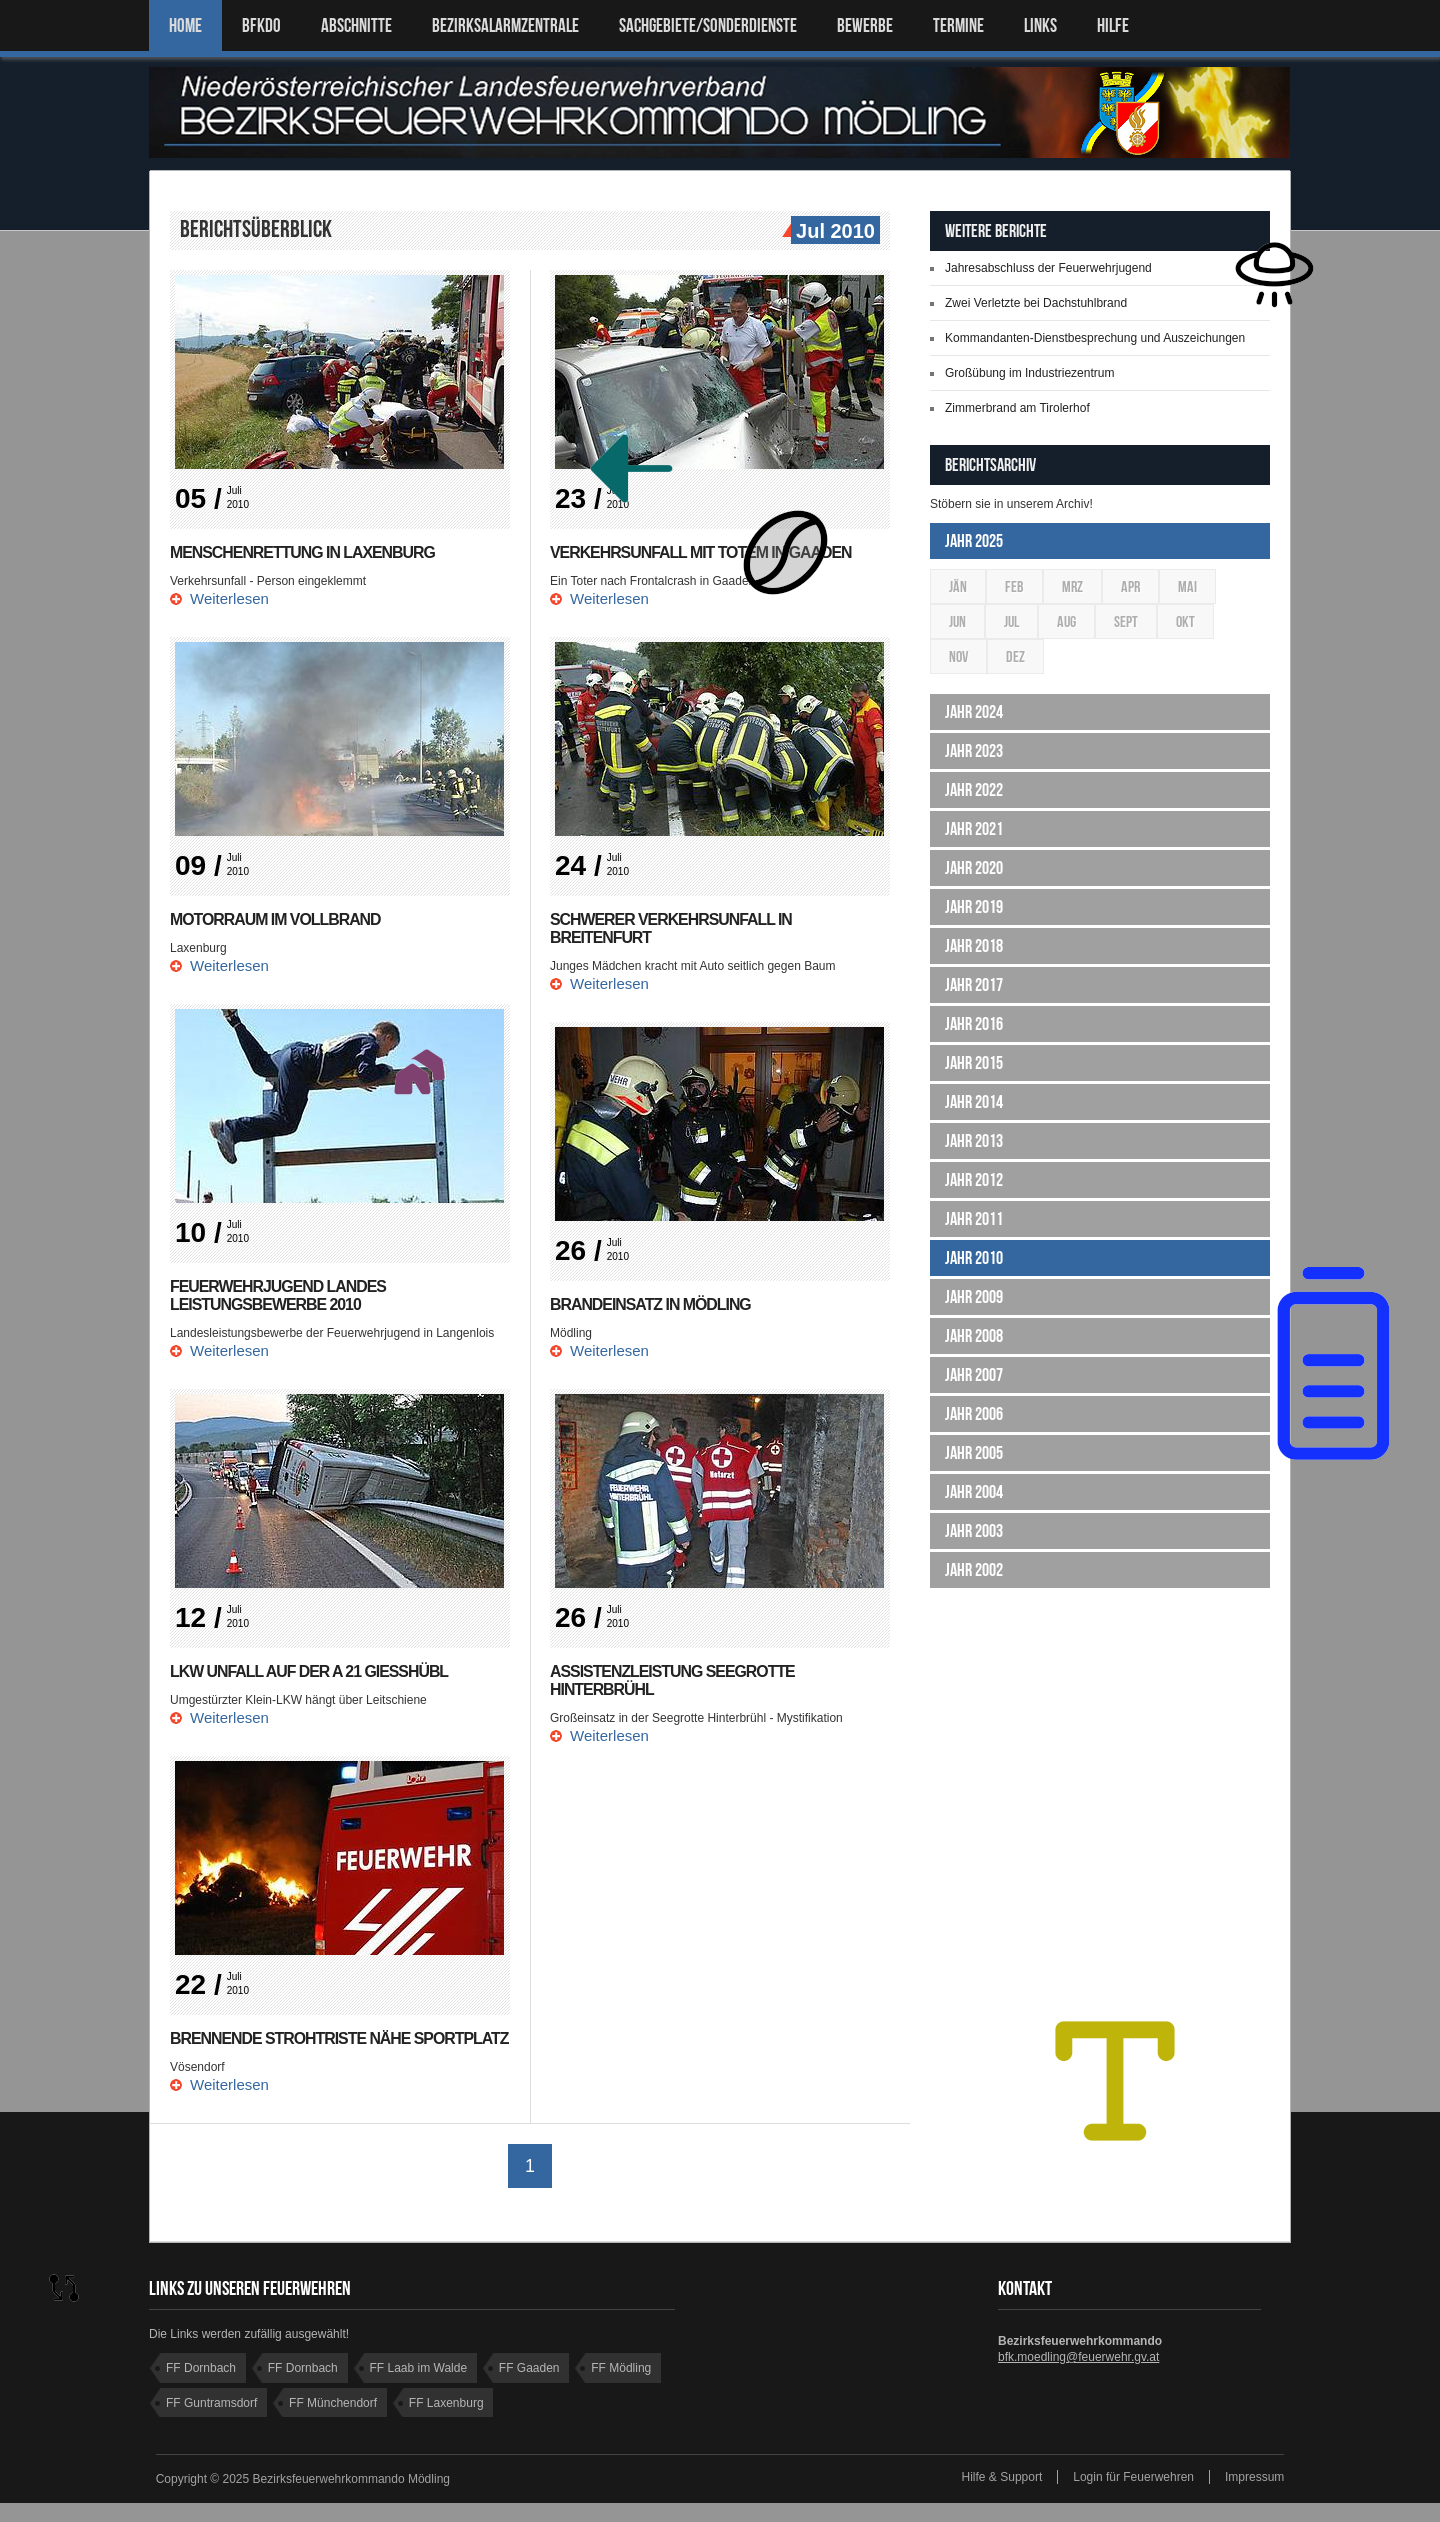 The width and height of the screenshot is (1440, 2522). I want to click on format text or change font style, so click(1115, 2081).